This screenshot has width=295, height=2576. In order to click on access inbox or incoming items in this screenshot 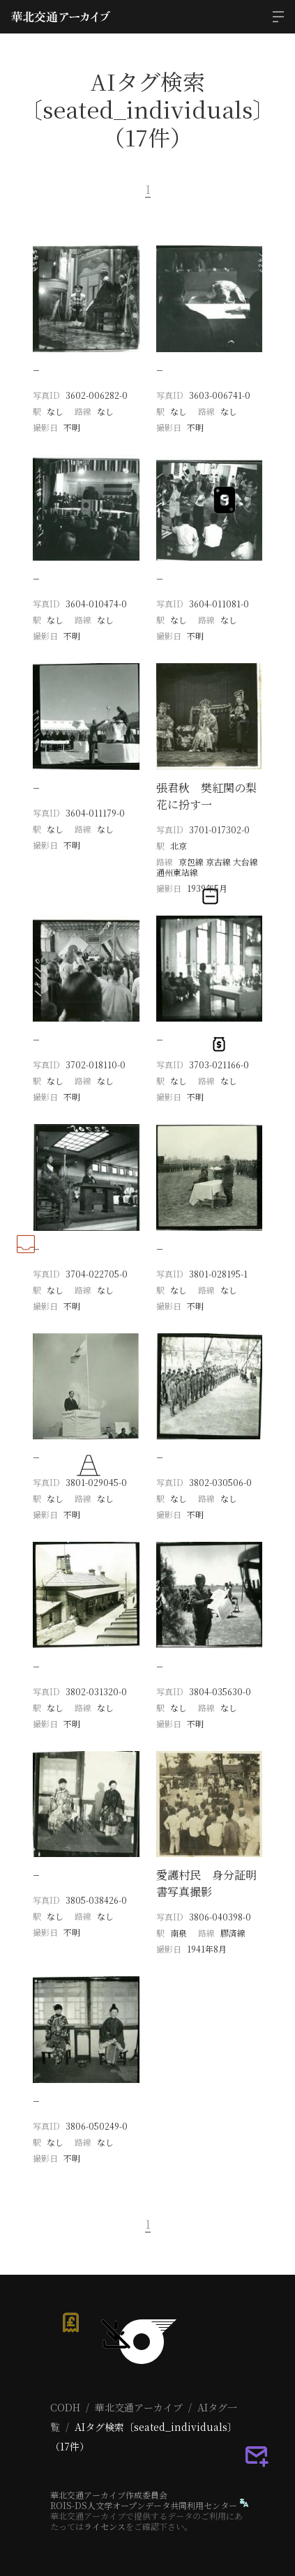, I will do `click(26, 1244)`.